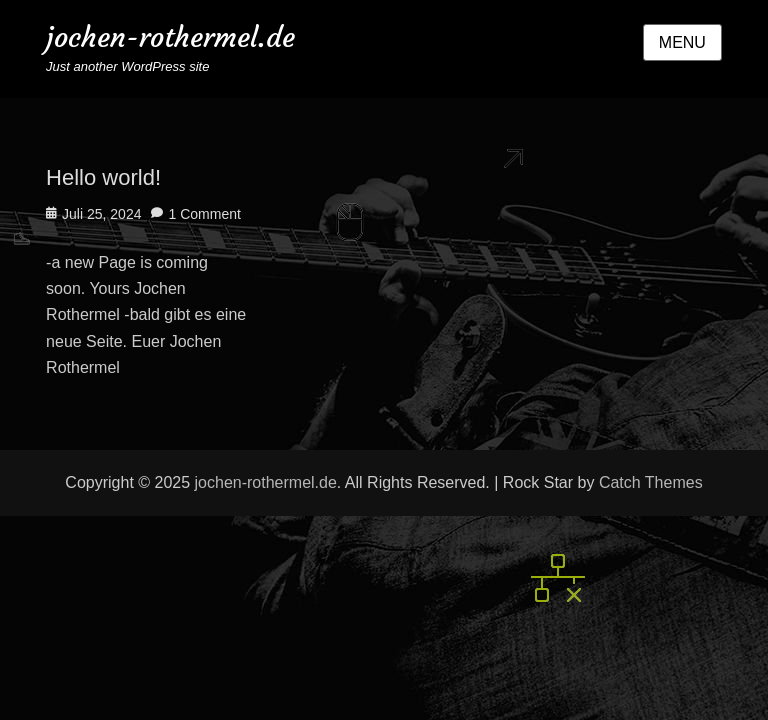  I want to click on browse footwear or shoe products, so click(21, 239).